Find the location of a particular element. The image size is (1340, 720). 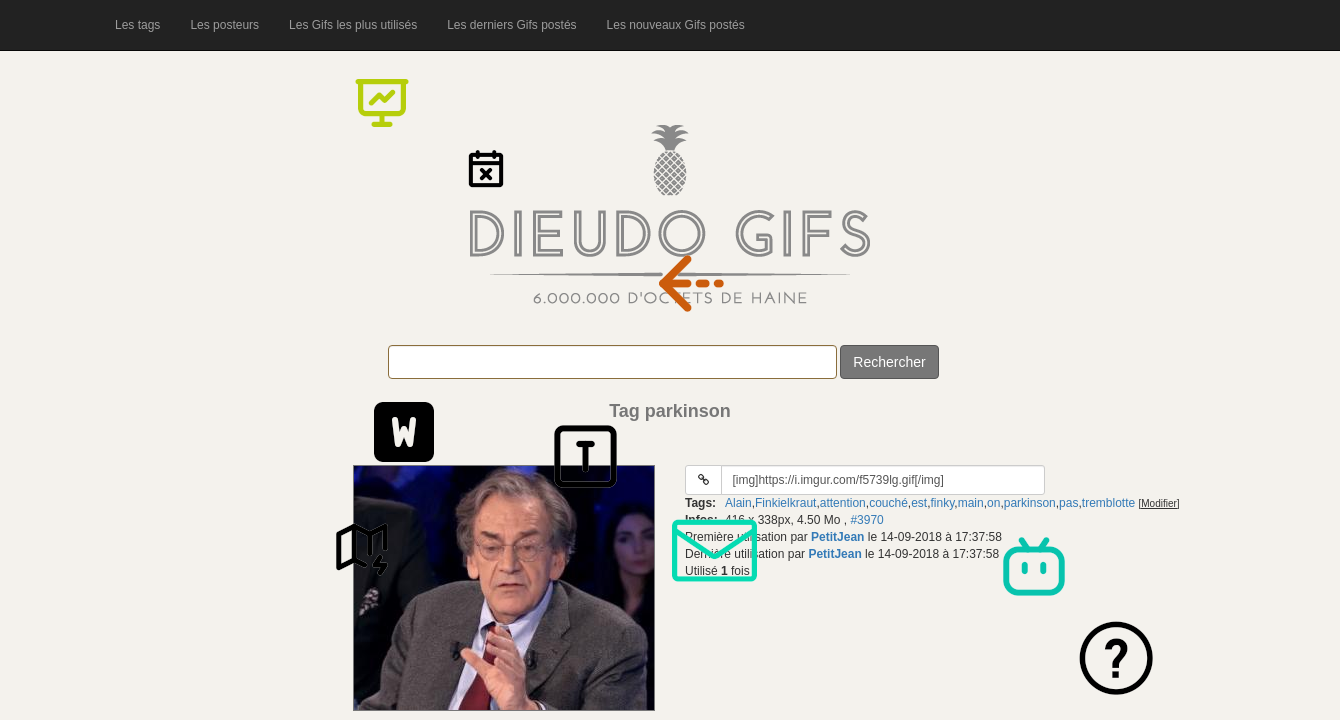

find nearby charging stations is located at coordinates (362, 547).